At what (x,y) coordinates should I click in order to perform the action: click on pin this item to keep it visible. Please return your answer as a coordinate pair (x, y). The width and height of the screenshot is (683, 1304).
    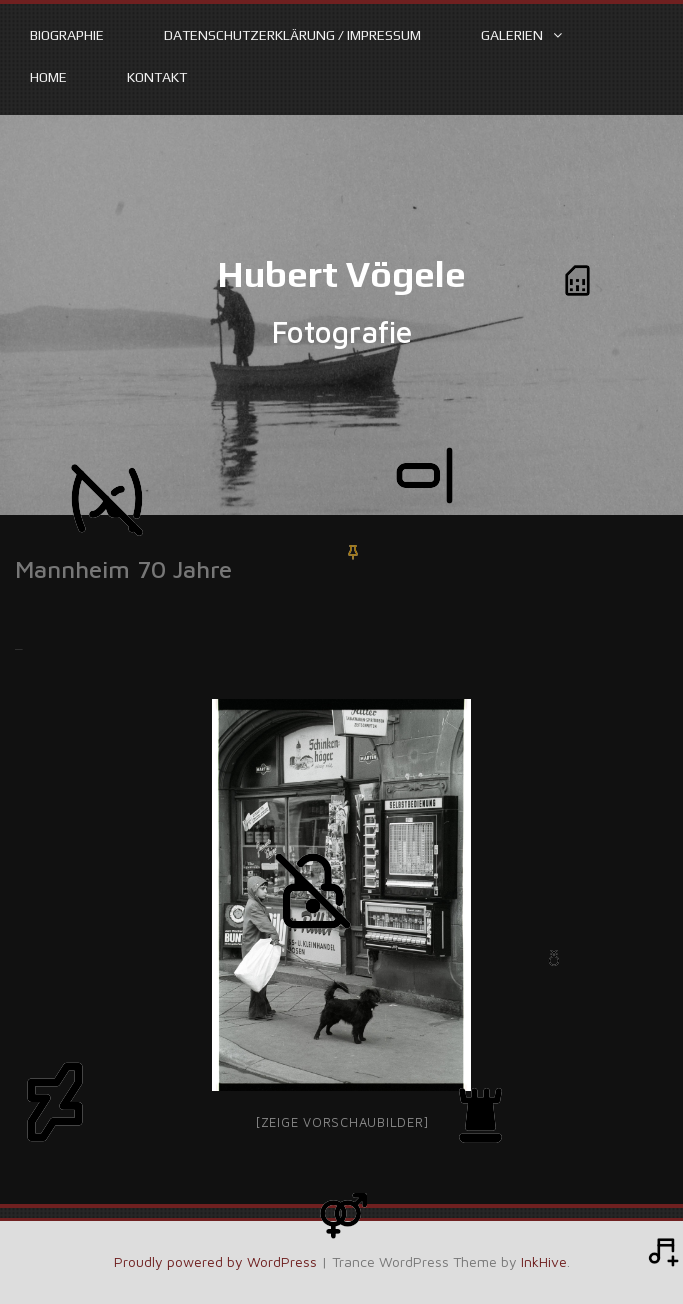
    Looking at the image, I should click on (353, 552).